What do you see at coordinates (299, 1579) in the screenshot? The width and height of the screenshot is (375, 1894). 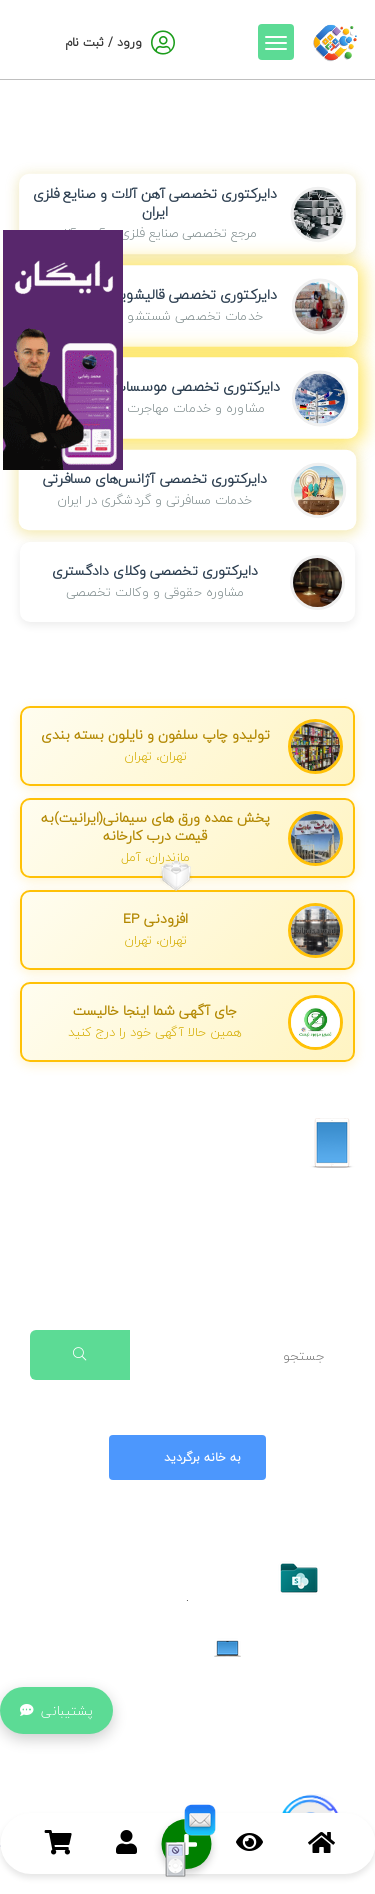 I see `open microsoft sharepoint folder` at bounding box center [299, 1579].